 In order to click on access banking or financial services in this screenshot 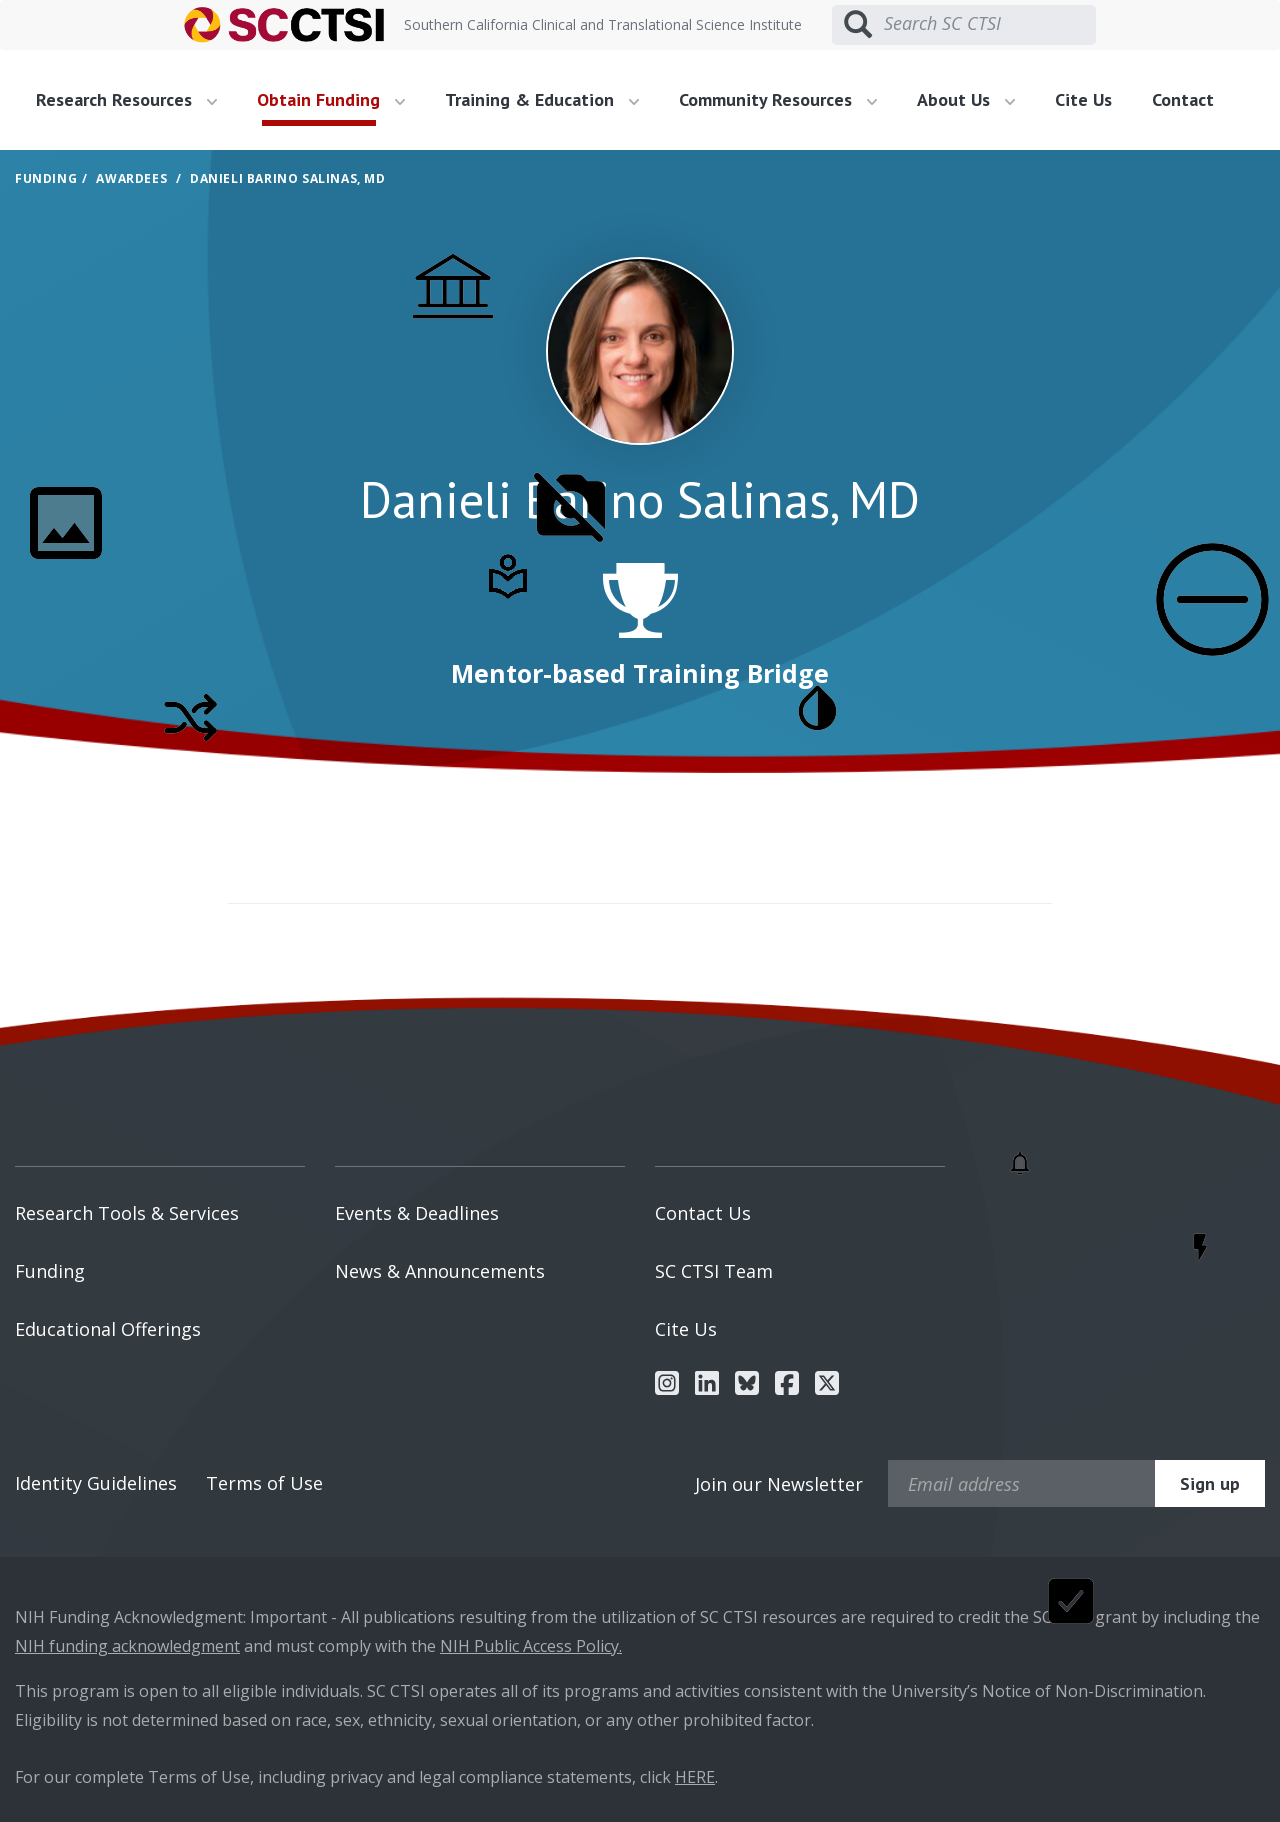, I will do `click(453, 289)`.